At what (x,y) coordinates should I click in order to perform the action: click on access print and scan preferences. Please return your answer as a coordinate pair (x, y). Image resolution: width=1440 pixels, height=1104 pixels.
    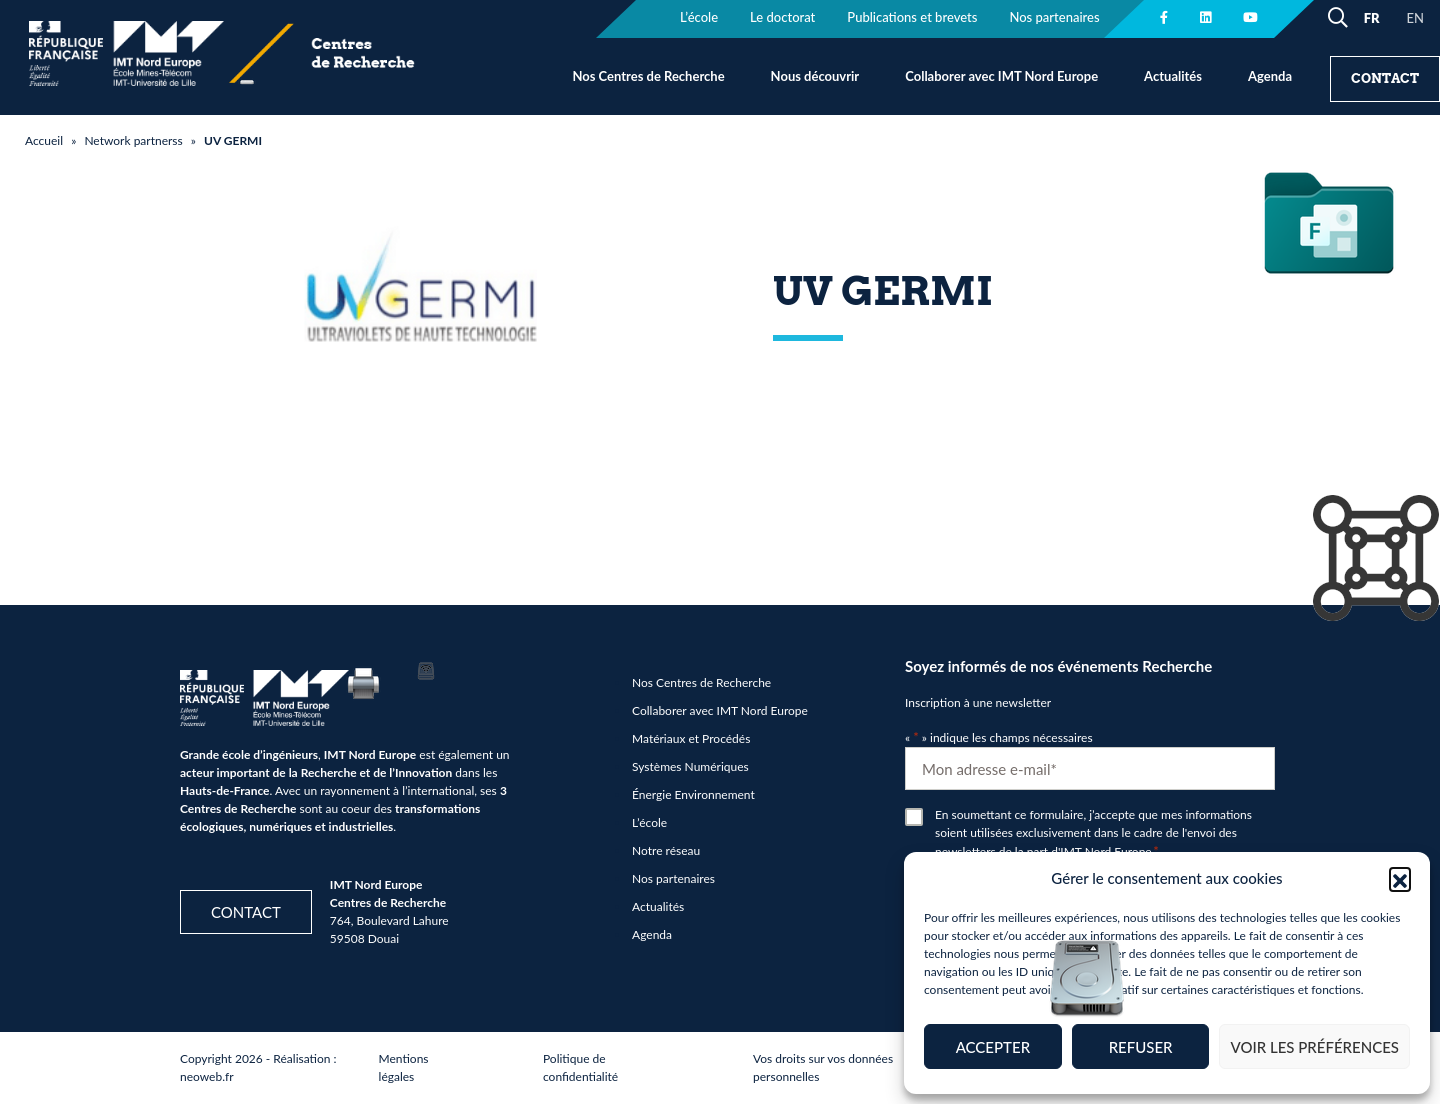
    Looking at the image, I should click on (363, 683).